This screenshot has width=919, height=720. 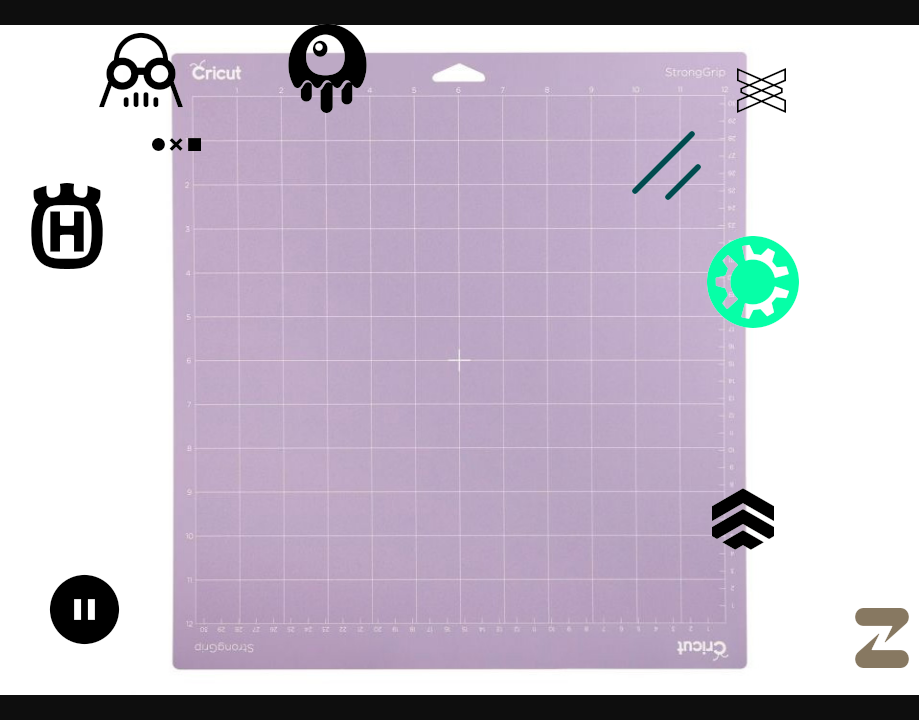 What do you see at coordinates (743, 519) in the screenshot?
I see `open koyeb cloud platform` at bounding box center [743, 519].